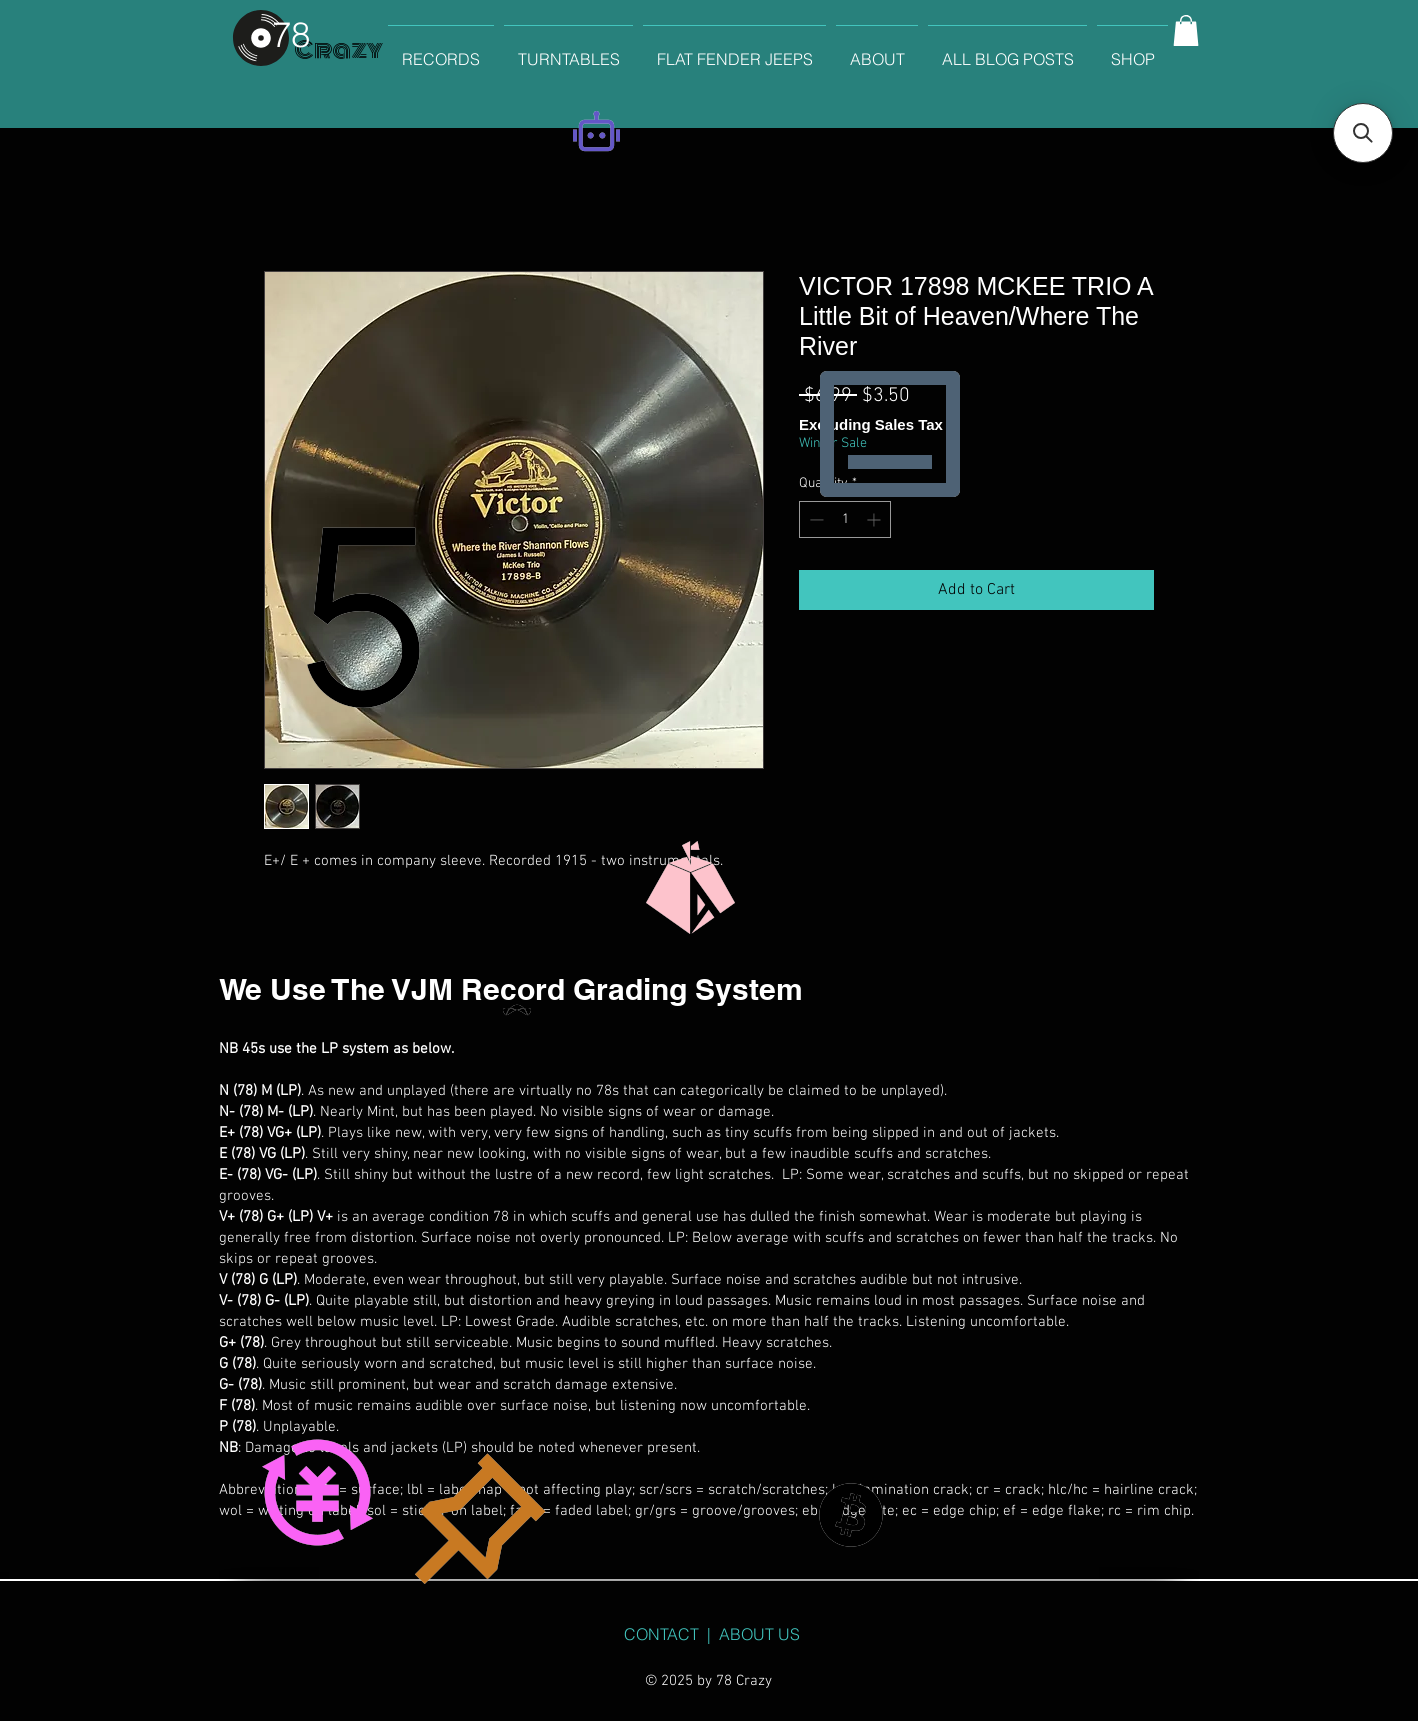 This screenshot has height=1721, width=1418. What do you see at coordinates (317, 1492) in the screenshot?
I see `convert currency to Chinese yuan (CNY)` at bounding box center [317, 1492].